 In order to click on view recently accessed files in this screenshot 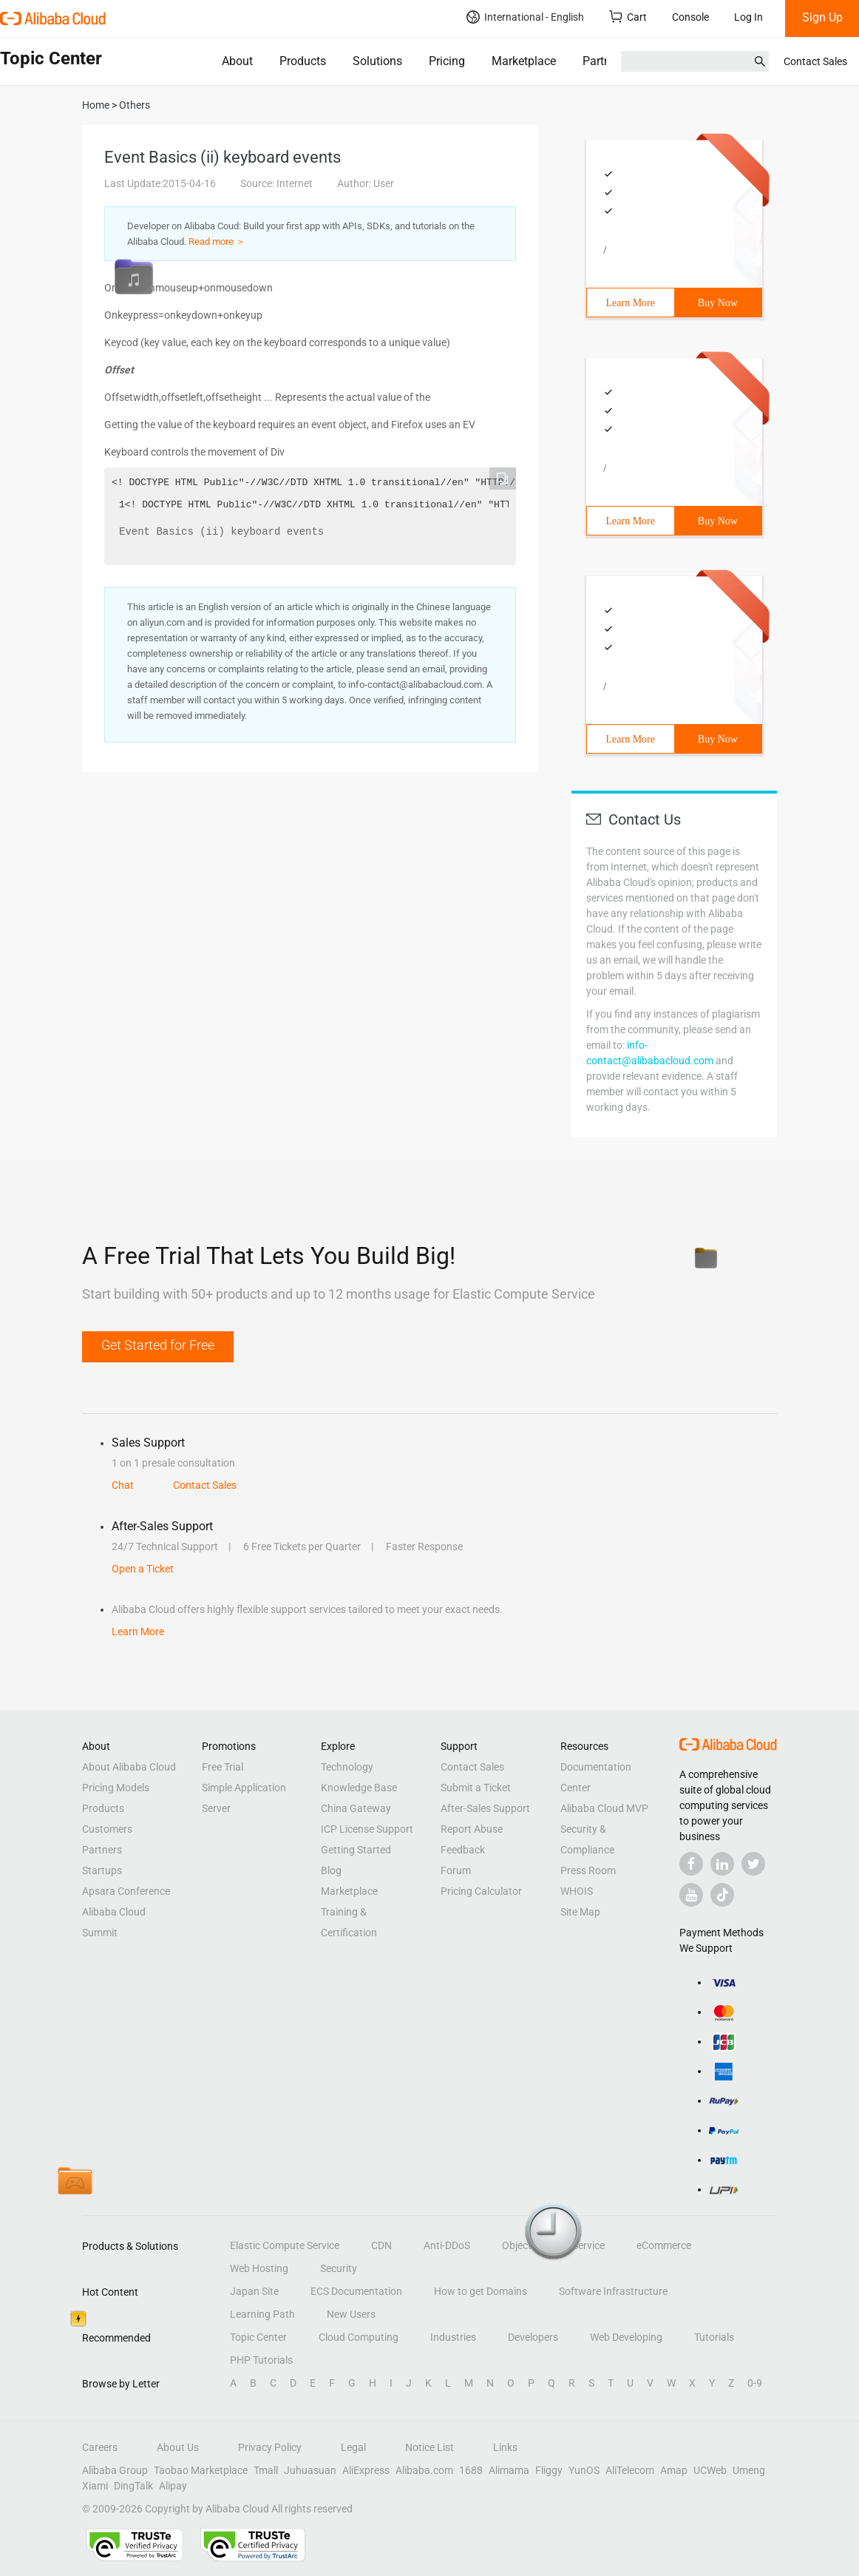, I will do `click(553, 2231)`.